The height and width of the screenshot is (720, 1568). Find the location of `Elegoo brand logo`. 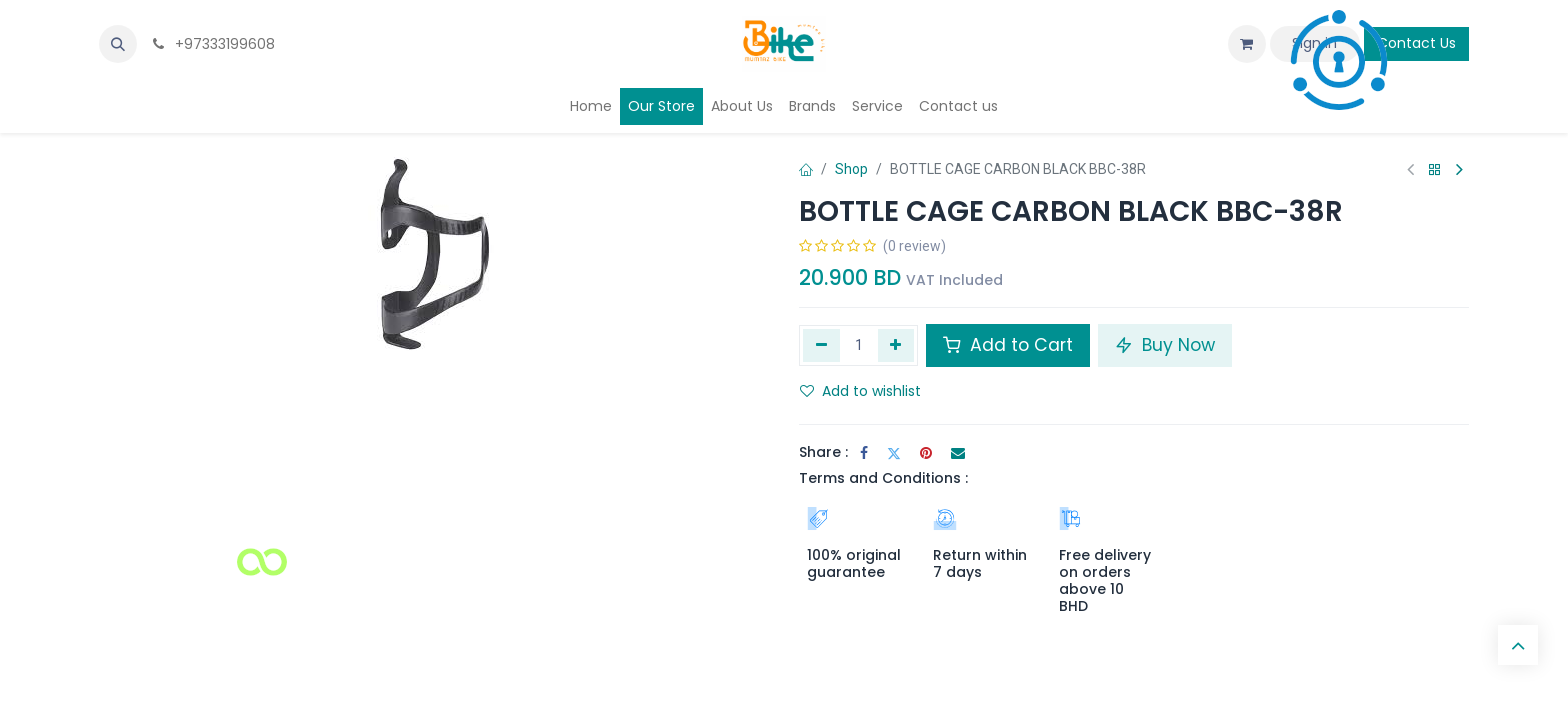

Elegoo brand logo is located at coordinates (262, 562).